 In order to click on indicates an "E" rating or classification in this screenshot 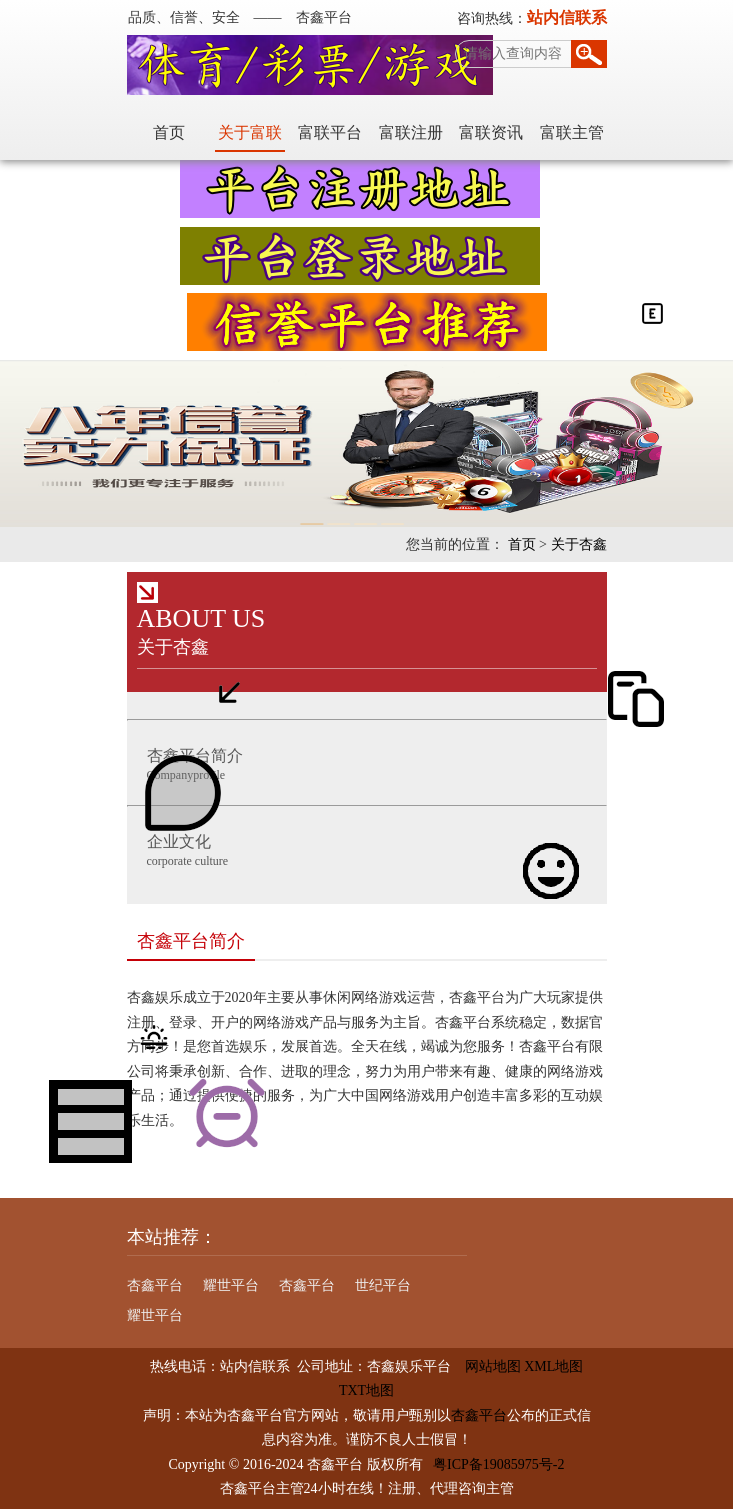, I will do `click(652, 313)`.